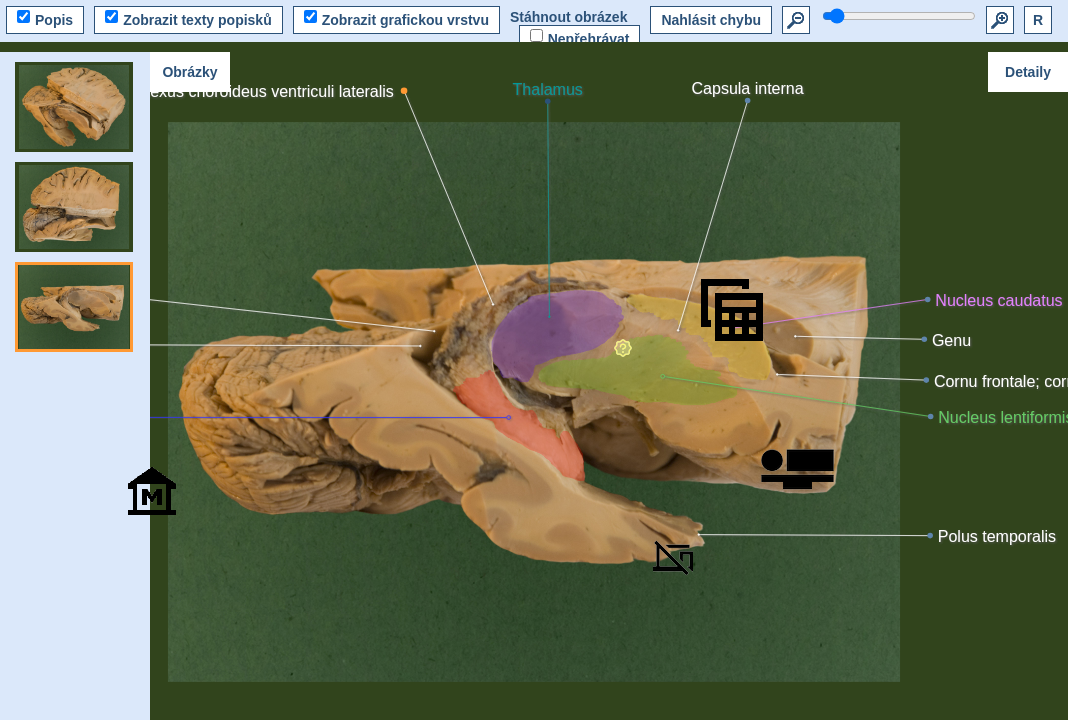 The height and width of the screenshot is (720, 1068). What do you see at coordinates (152, 491) in the screenshot?
I see `view nearby museums` at bounding box center [152, 491].